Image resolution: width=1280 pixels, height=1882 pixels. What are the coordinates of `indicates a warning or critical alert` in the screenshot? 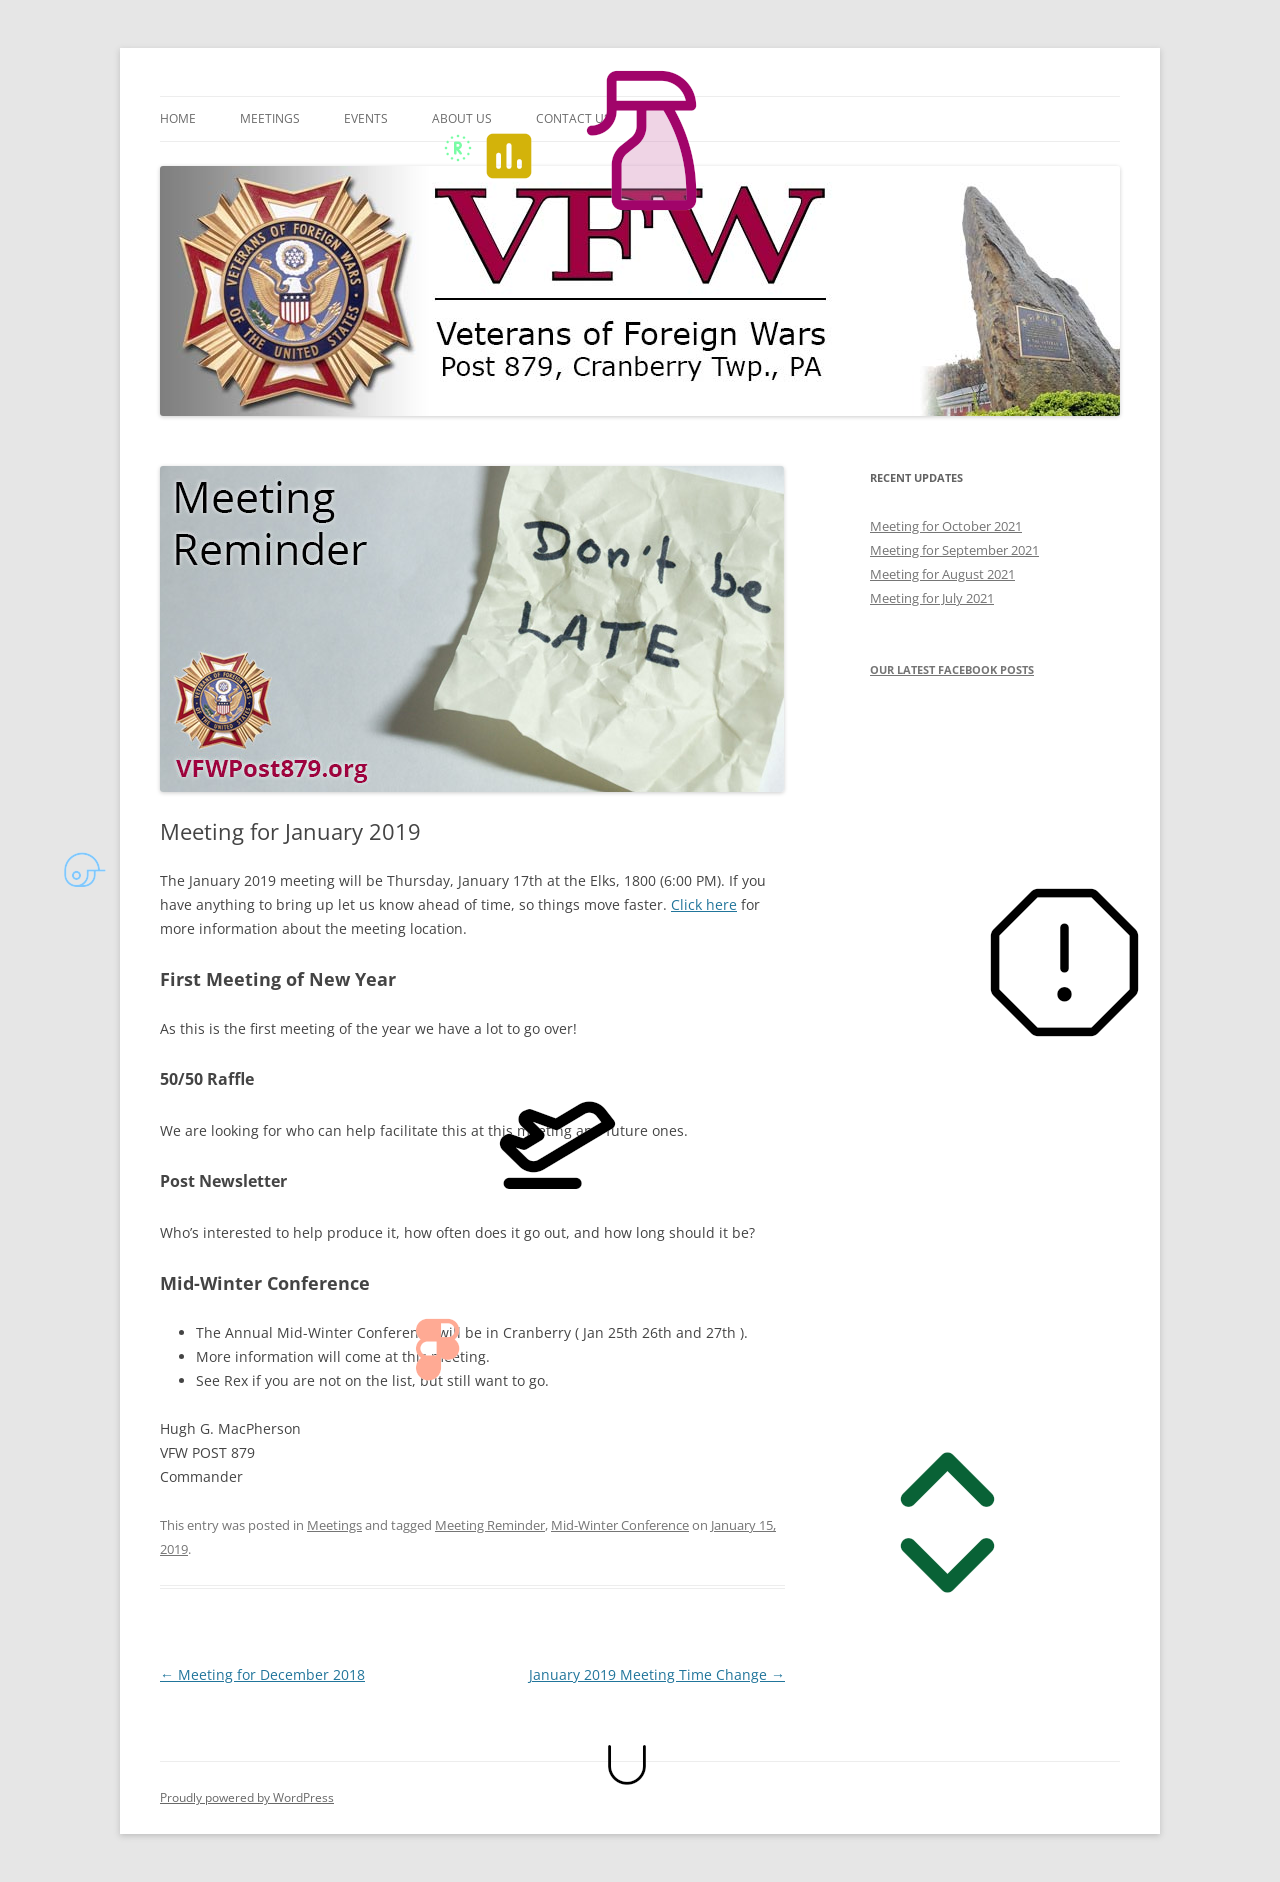 It's located at (1064, 962).